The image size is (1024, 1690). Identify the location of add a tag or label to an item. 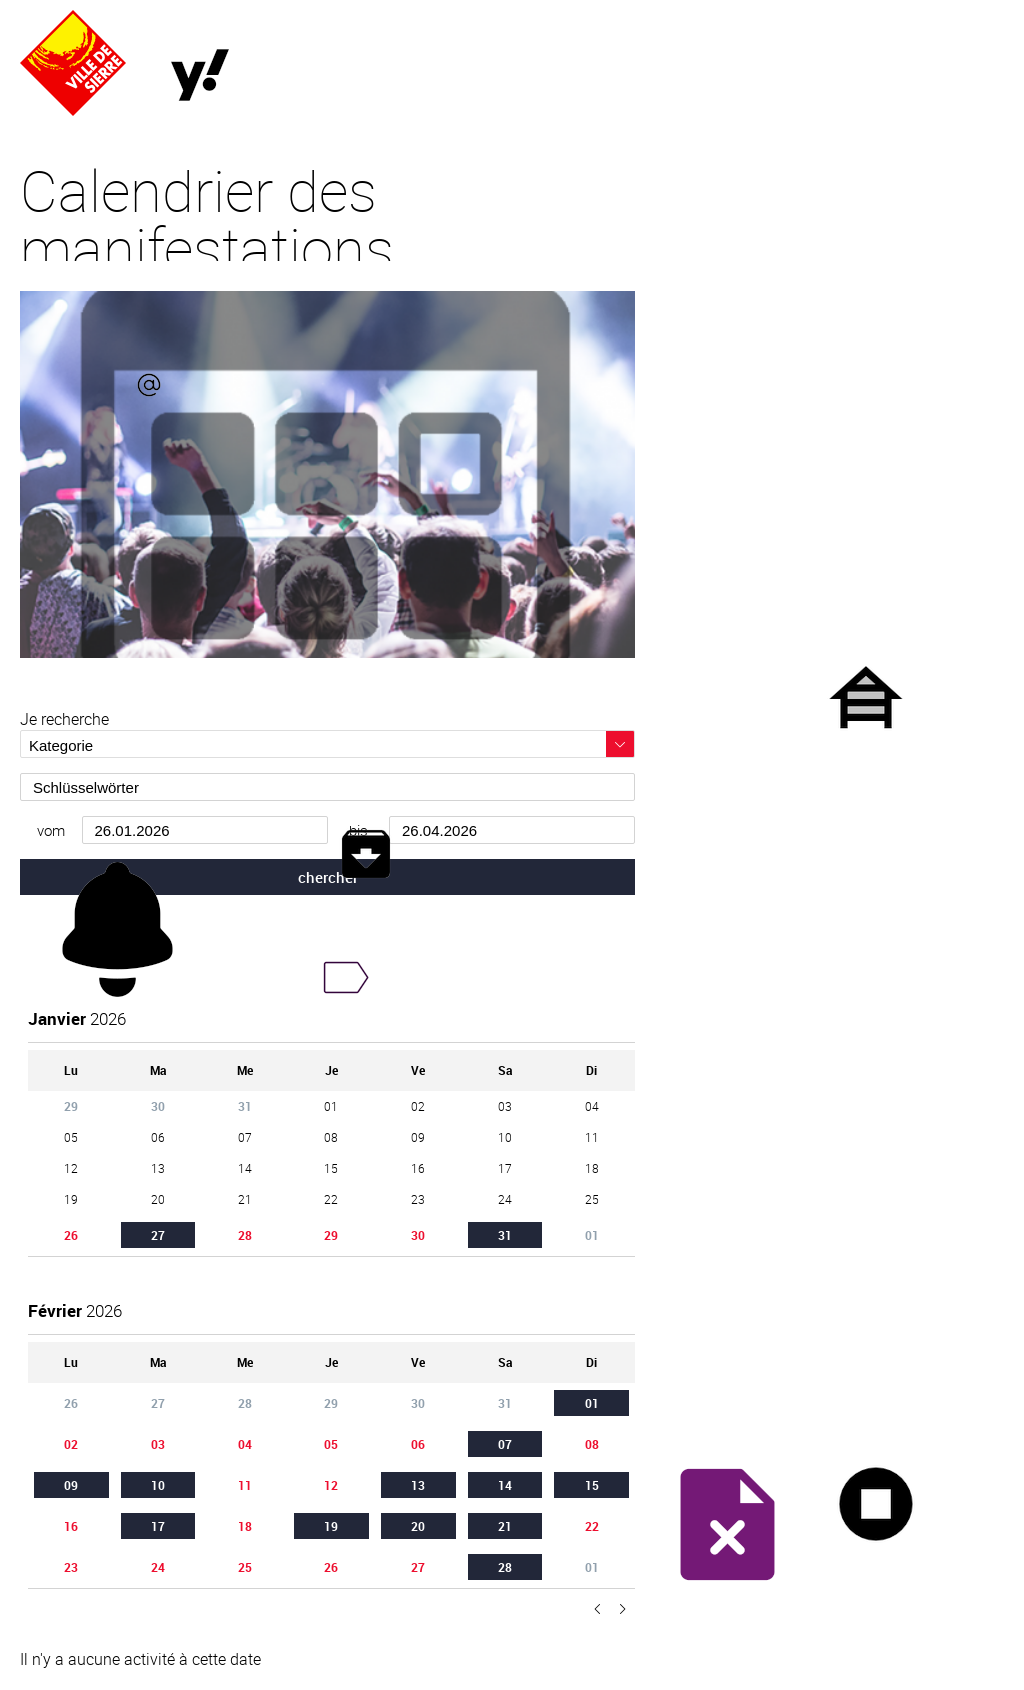
(344, 977).